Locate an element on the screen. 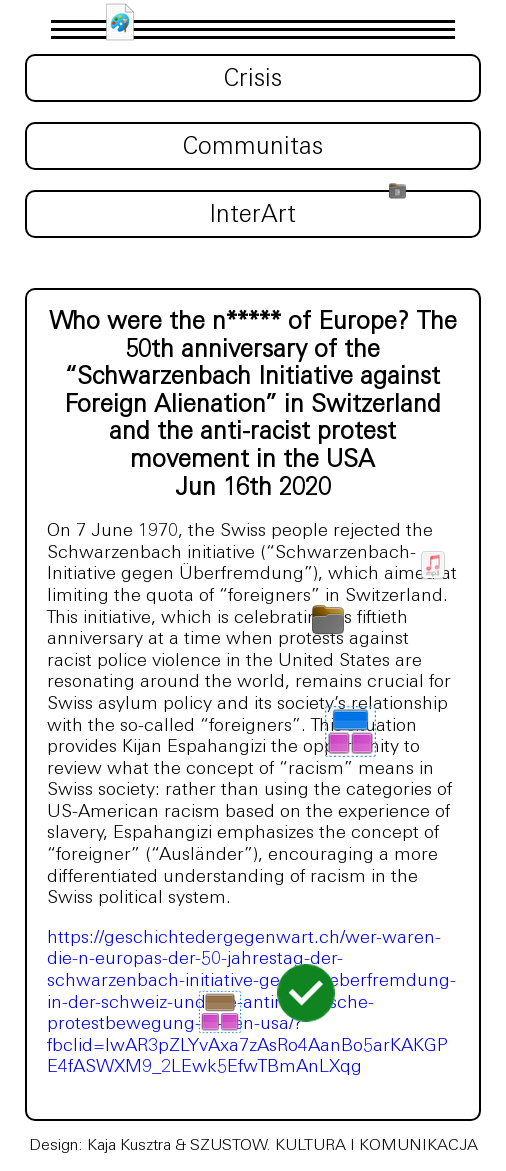 The height and width of the screenshot is (1171, 506). apply email filters to messages is located at coordinates (306, 993).